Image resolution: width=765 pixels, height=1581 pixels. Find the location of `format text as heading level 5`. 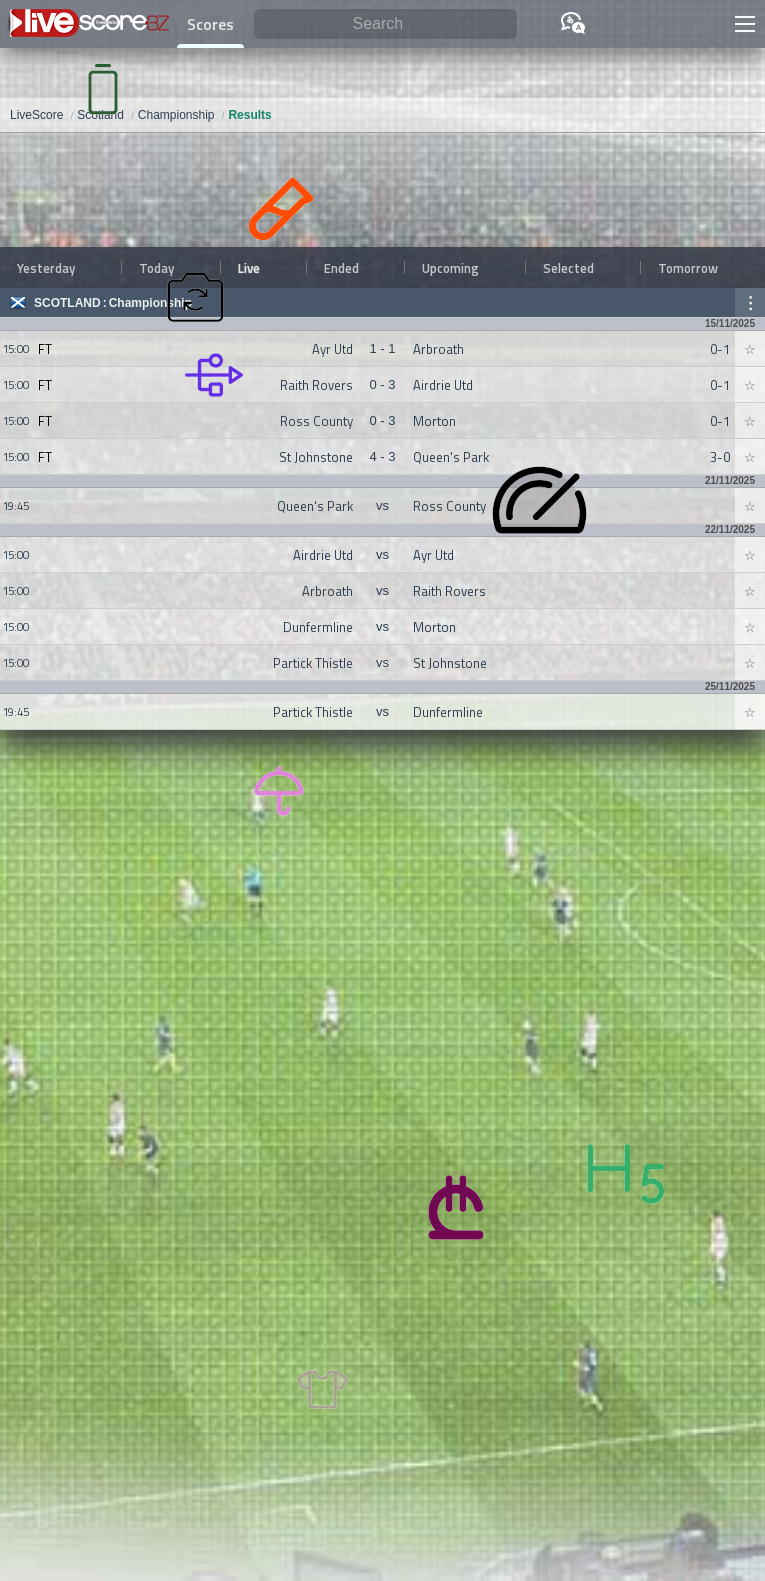

format text as heading level 5 is located at coordinates (621, 1172).